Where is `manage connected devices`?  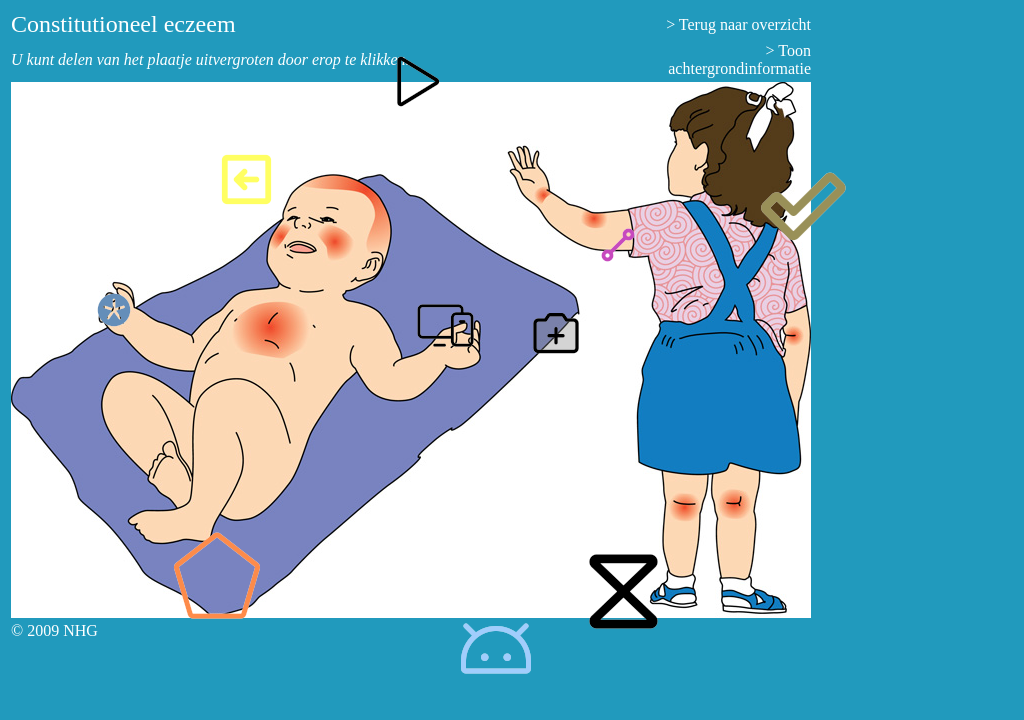 manage connected devices is located at coordinates (444, 325).